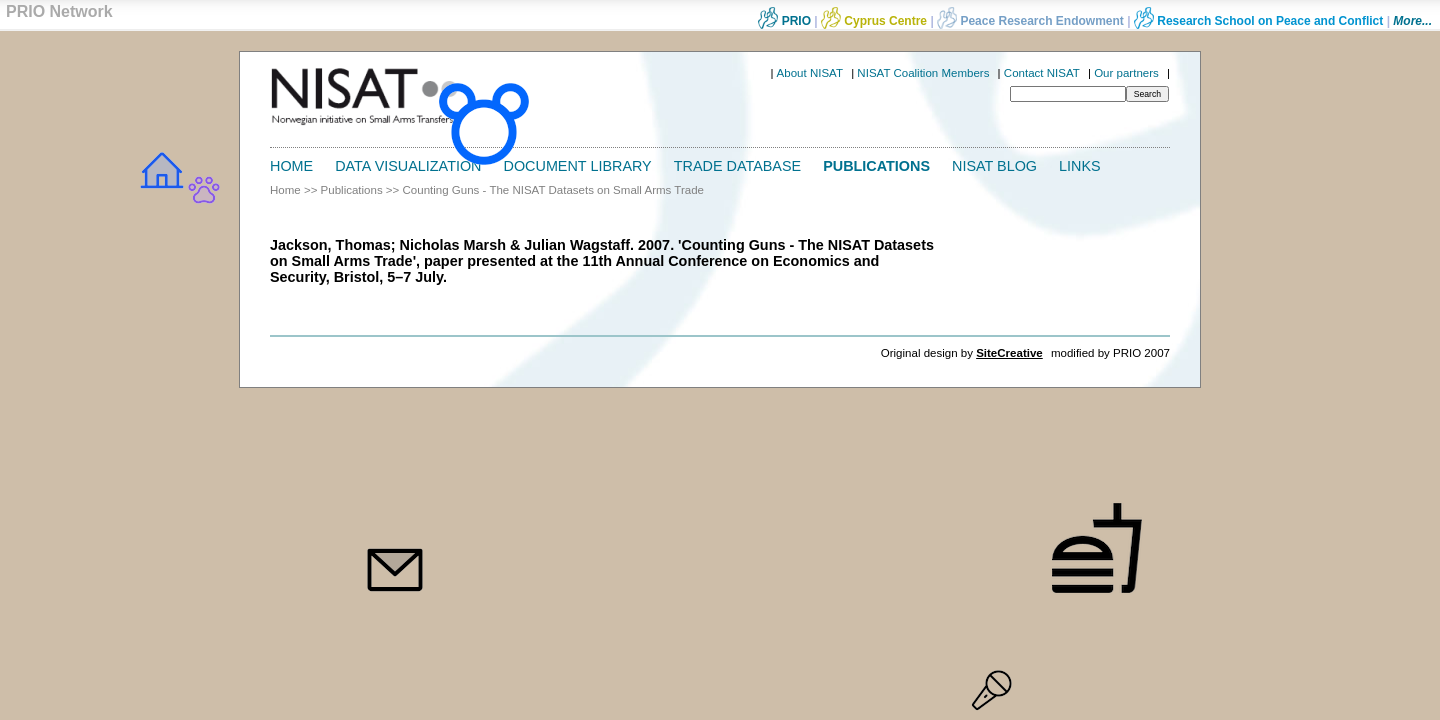  What do you see at coordinates (395, 570) in the screenshot?
I see `open your inbox or email` at bounding box center [395, 570].